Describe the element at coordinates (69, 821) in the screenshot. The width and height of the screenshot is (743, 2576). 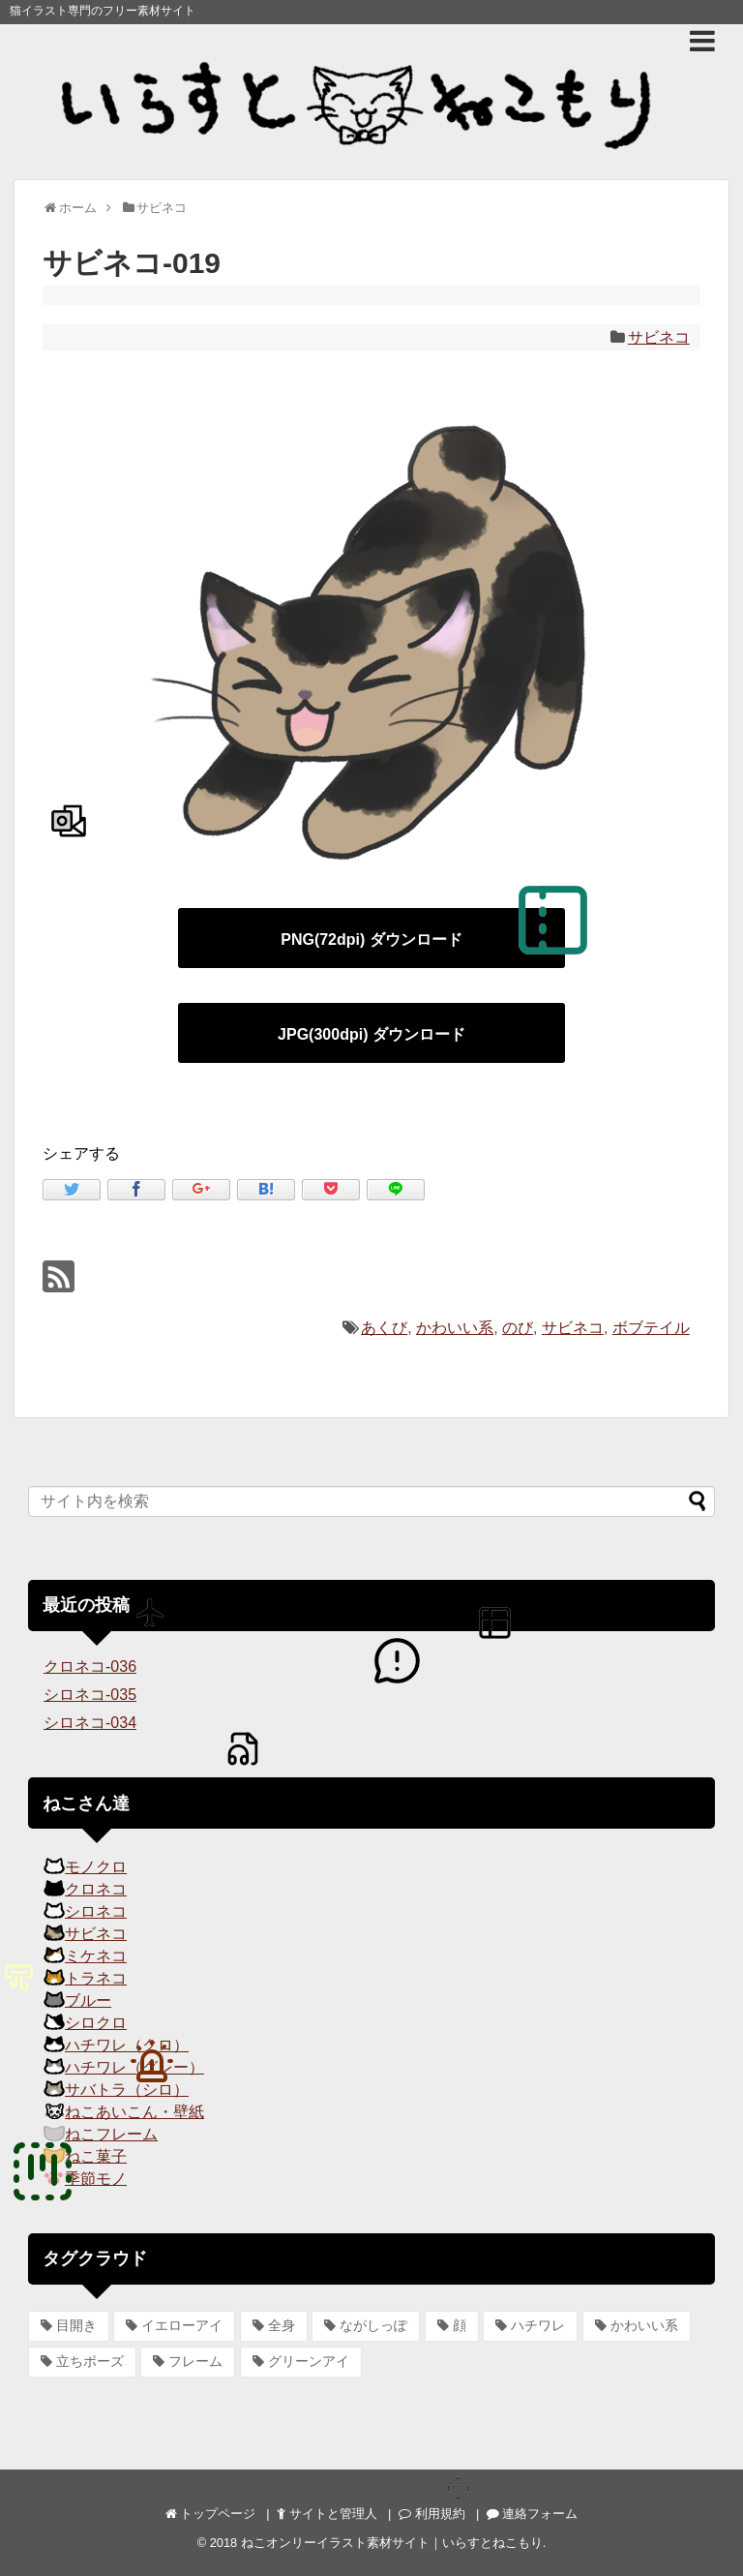
I see `open microsoft outlook email app` at that location.